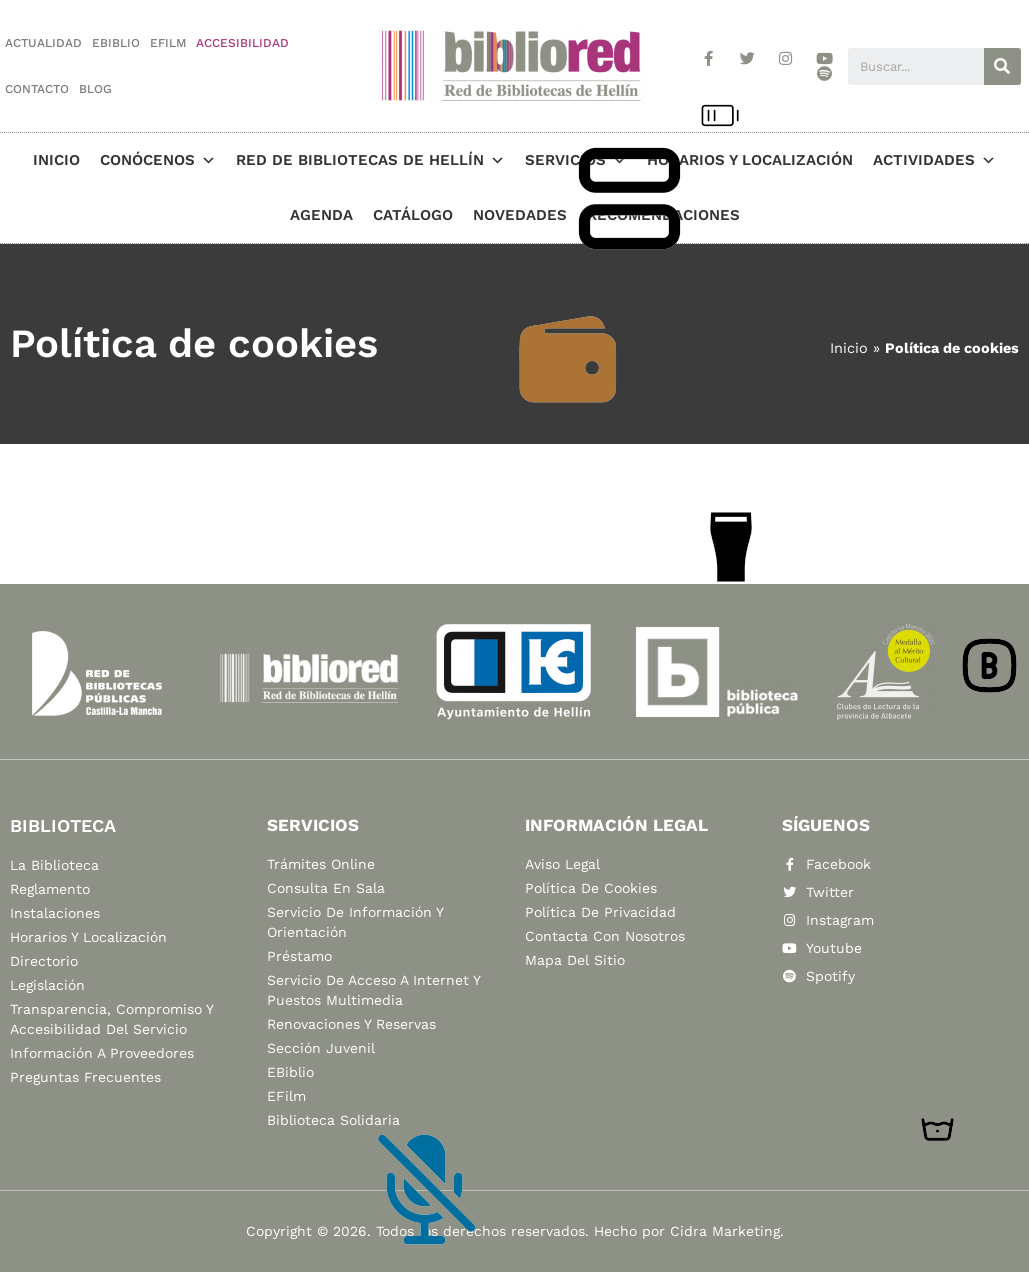  Describe the element at coordinates (424, 1189) in the screenshot. I see `mute your microphone` at that location.